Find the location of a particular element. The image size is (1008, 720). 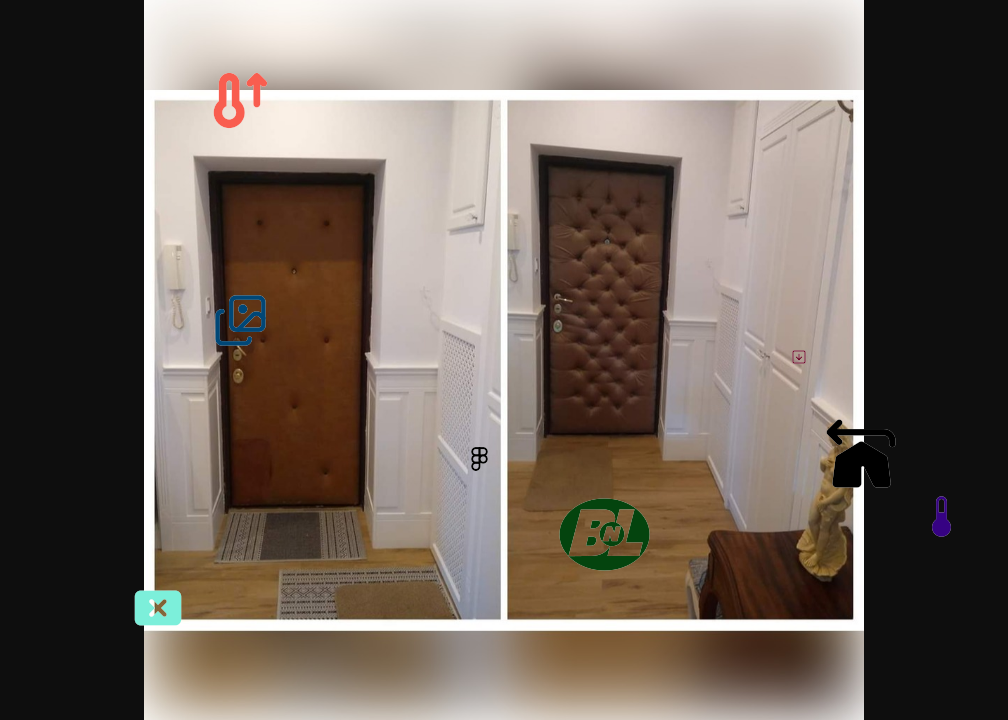

increase temperature setting is located at coordinates (239, 100).